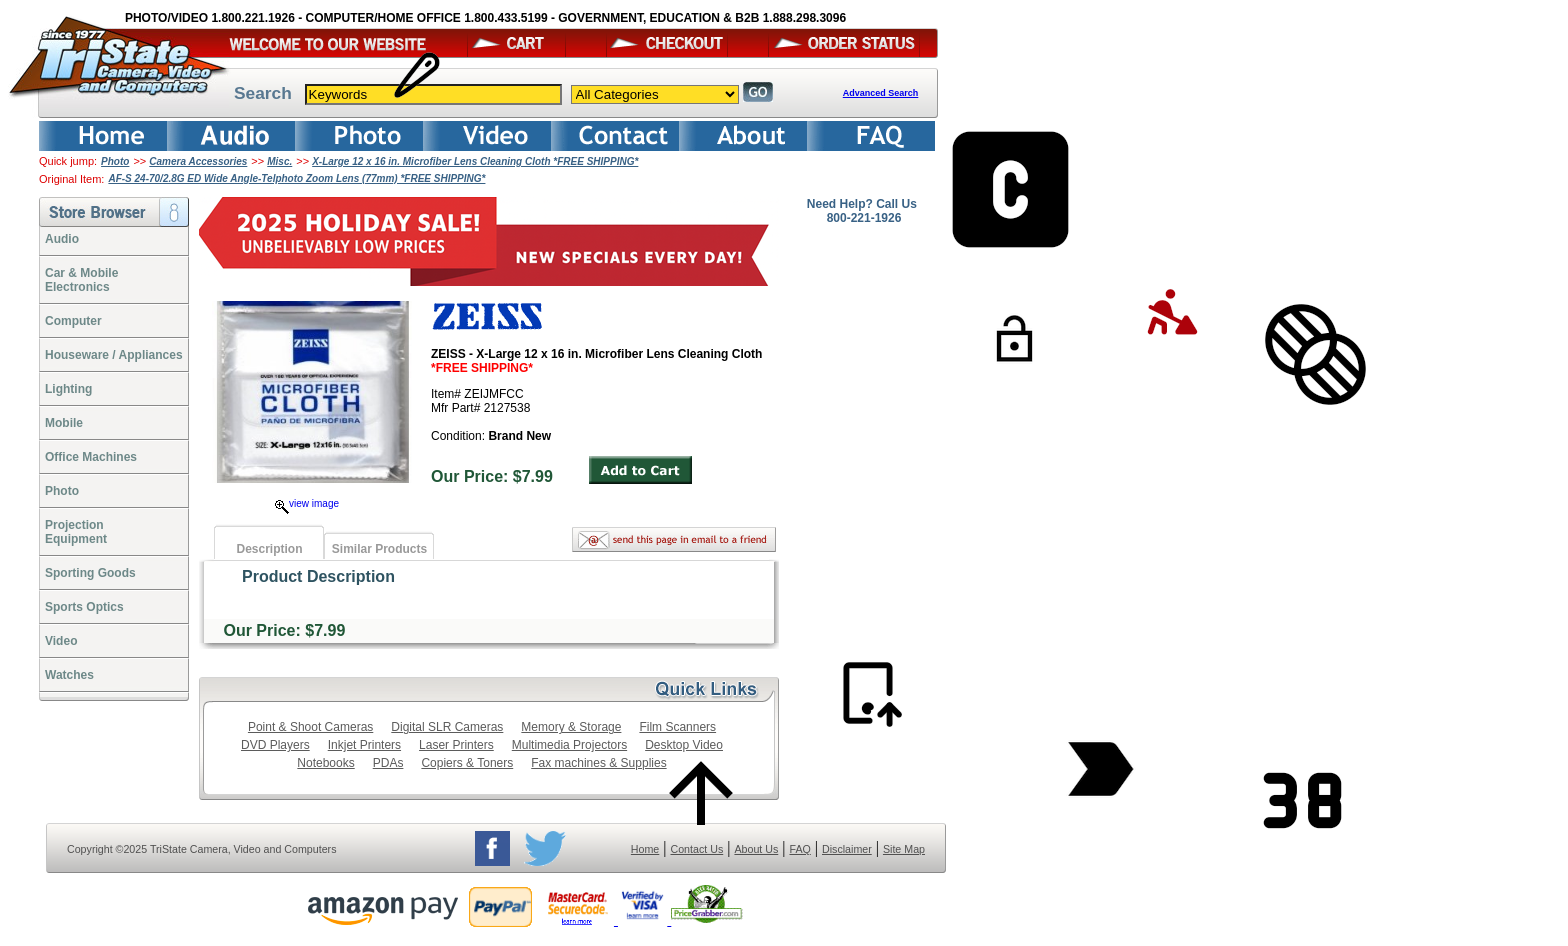 Image resolution: width=1568 pixels, height=946 pixels. Describe the element at coordinates (1302, 800) in the screenshot. I see `indicates item number 38 in a list or sequence` at that location.